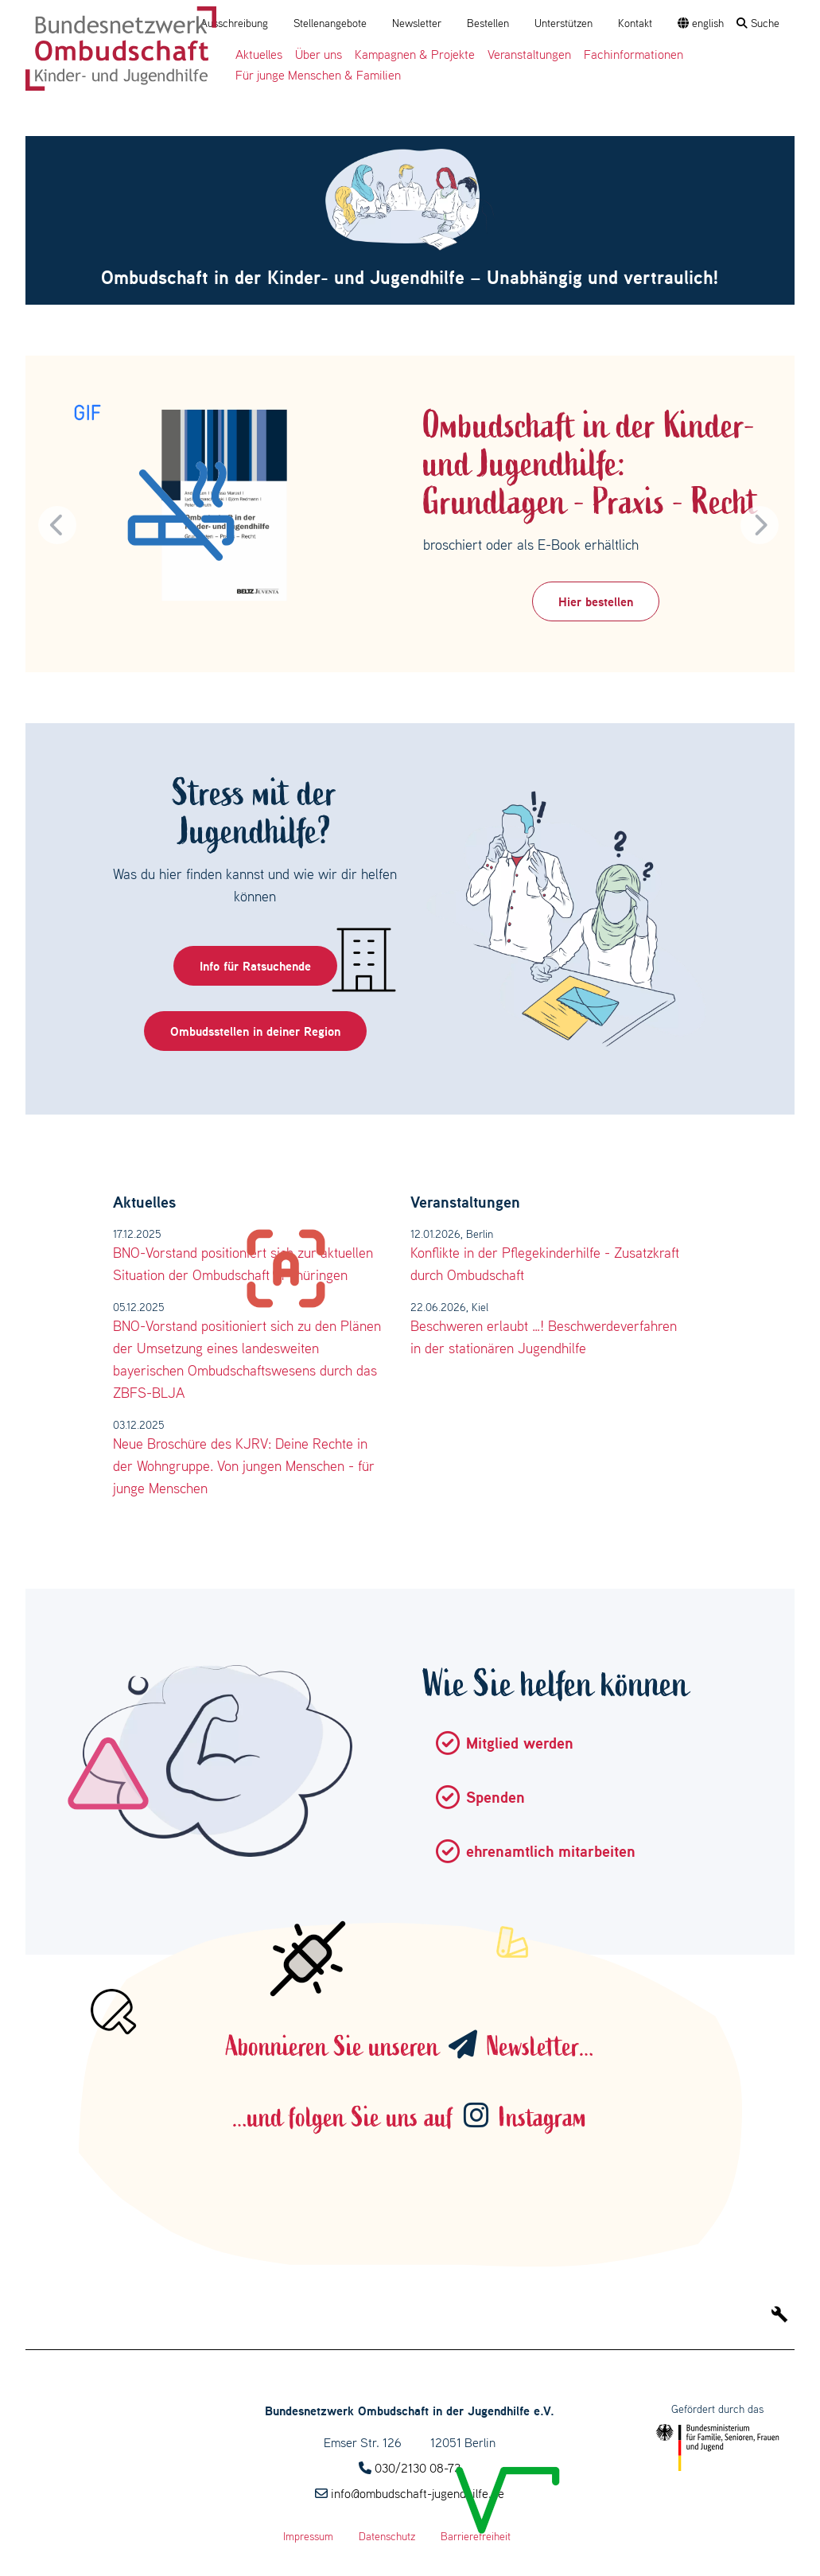  What do you see at coordinates (286, 1268) in the screenshot?
I see `enable auto-focus mode for camera` at bounding box center [286, 1268].